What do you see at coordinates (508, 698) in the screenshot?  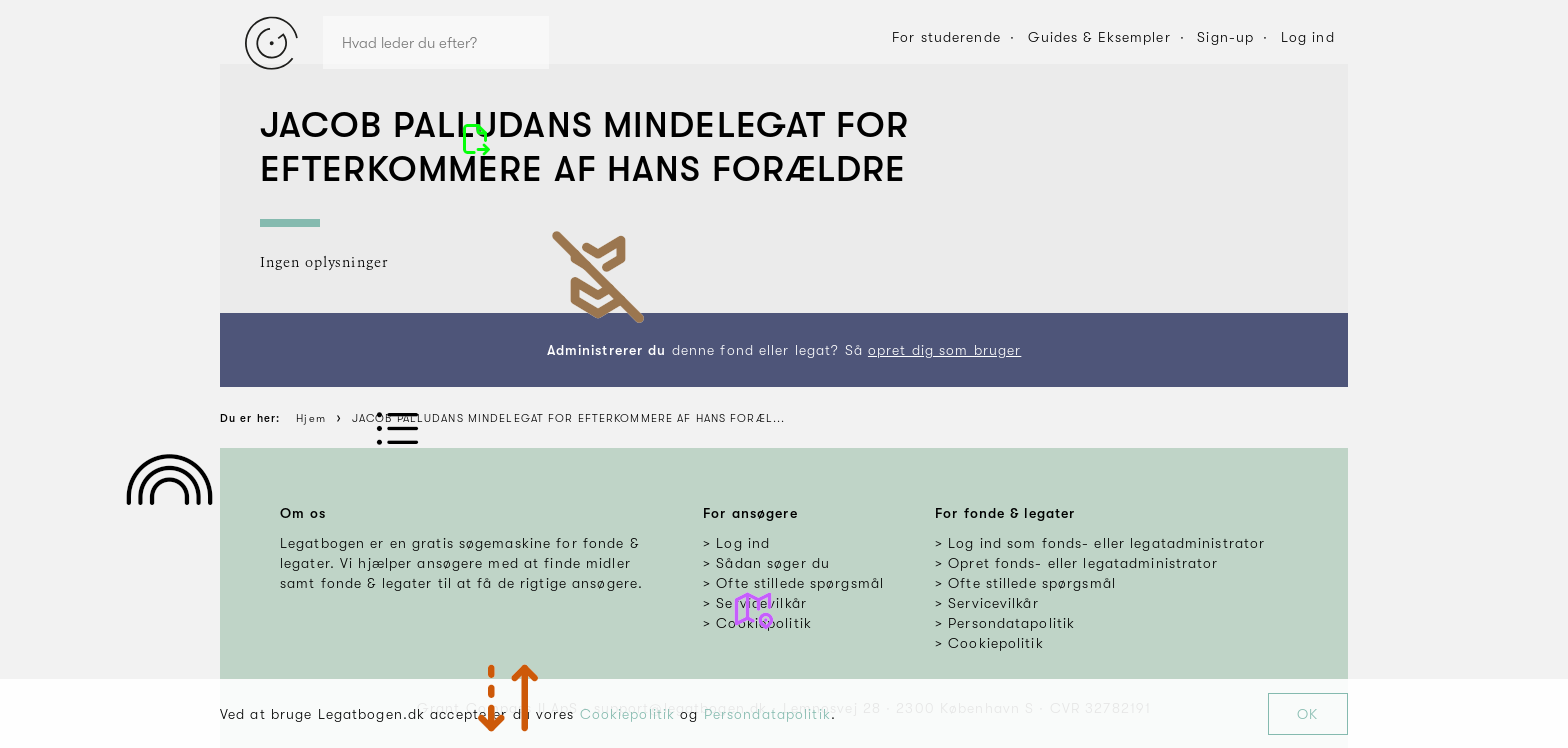 I see `upload or transfer data upward` at bounding box center [508, 698].